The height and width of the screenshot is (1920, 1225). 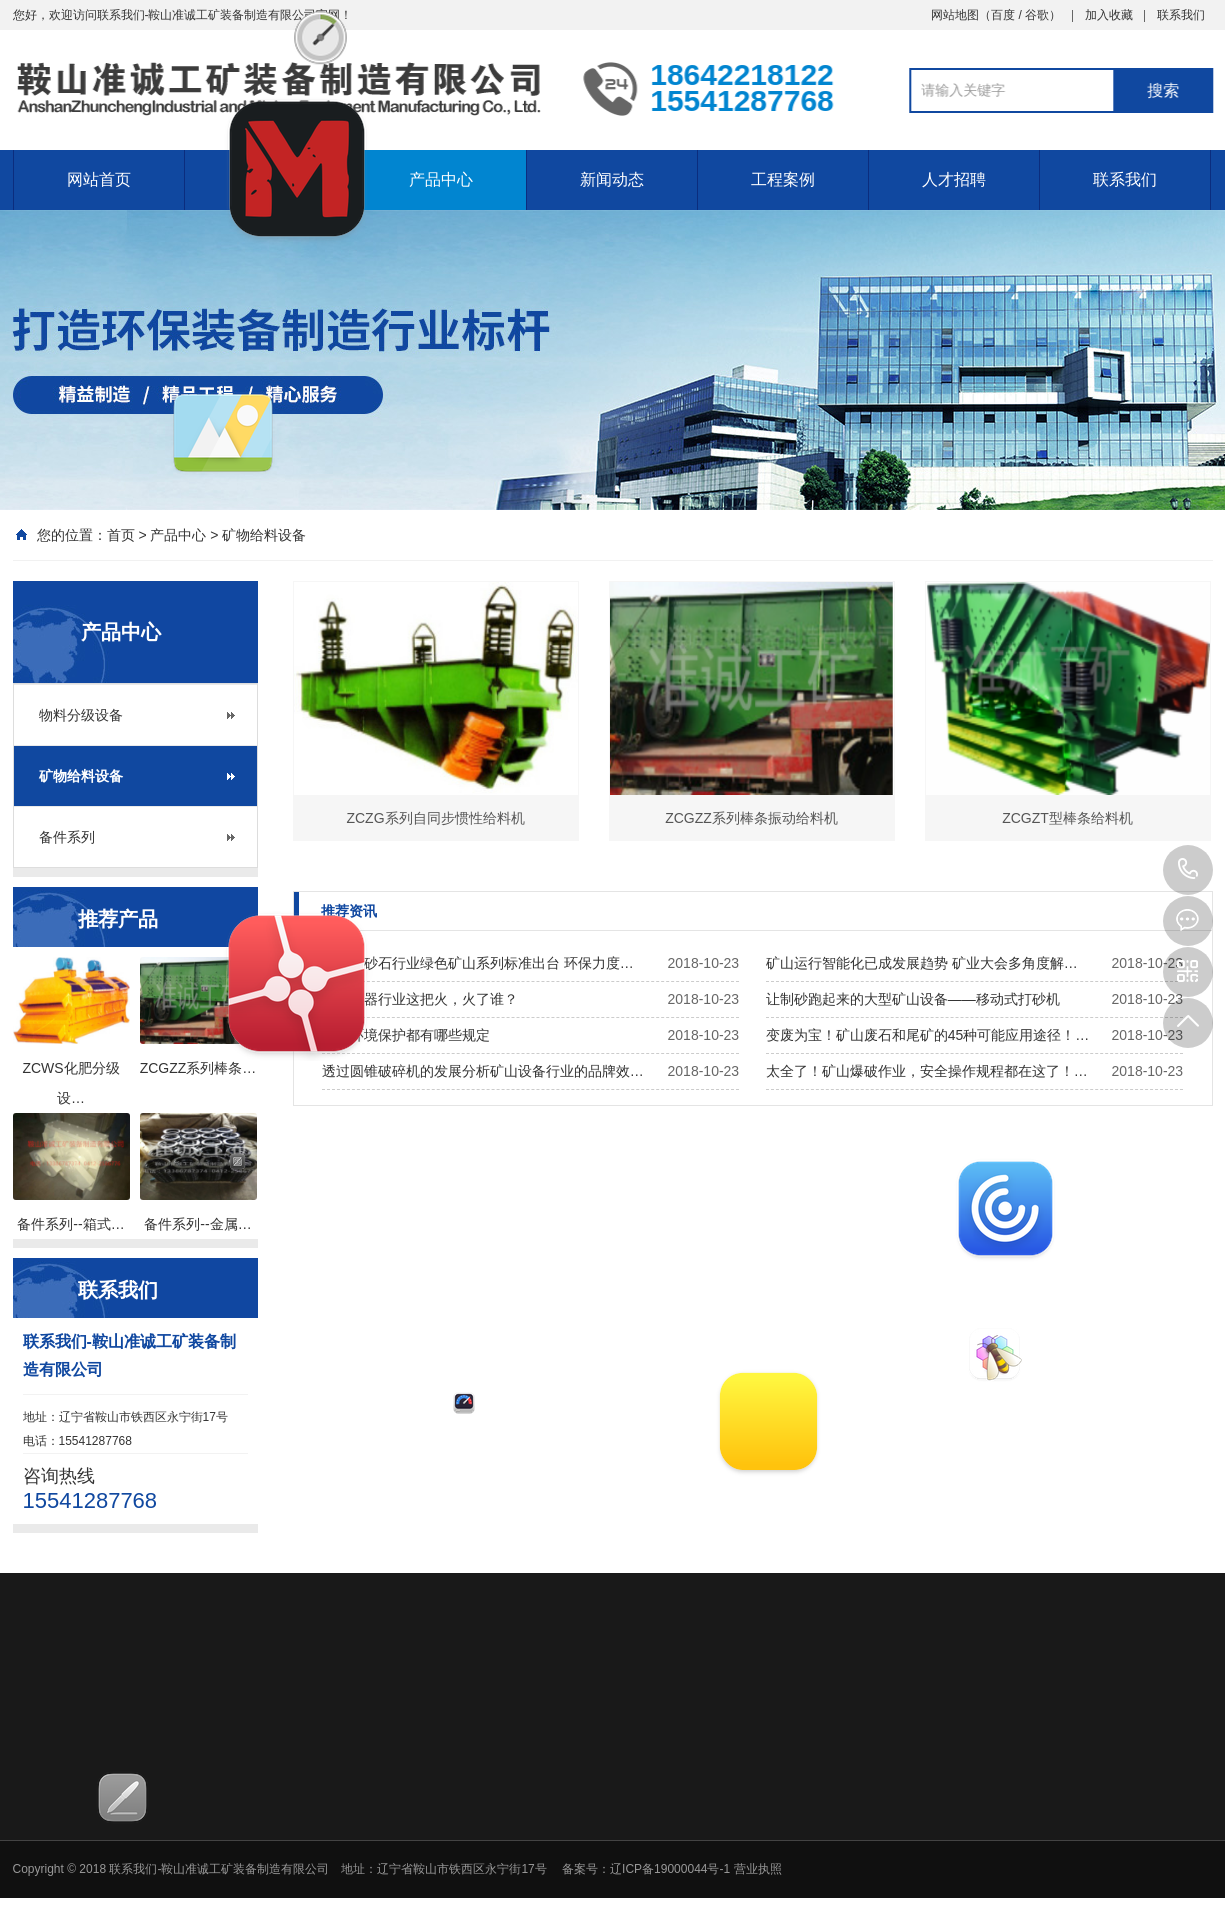 What do you see at coordinates (223, 433) in the screenshot?
I see `open the photos app` at bounding box center [223, 433].